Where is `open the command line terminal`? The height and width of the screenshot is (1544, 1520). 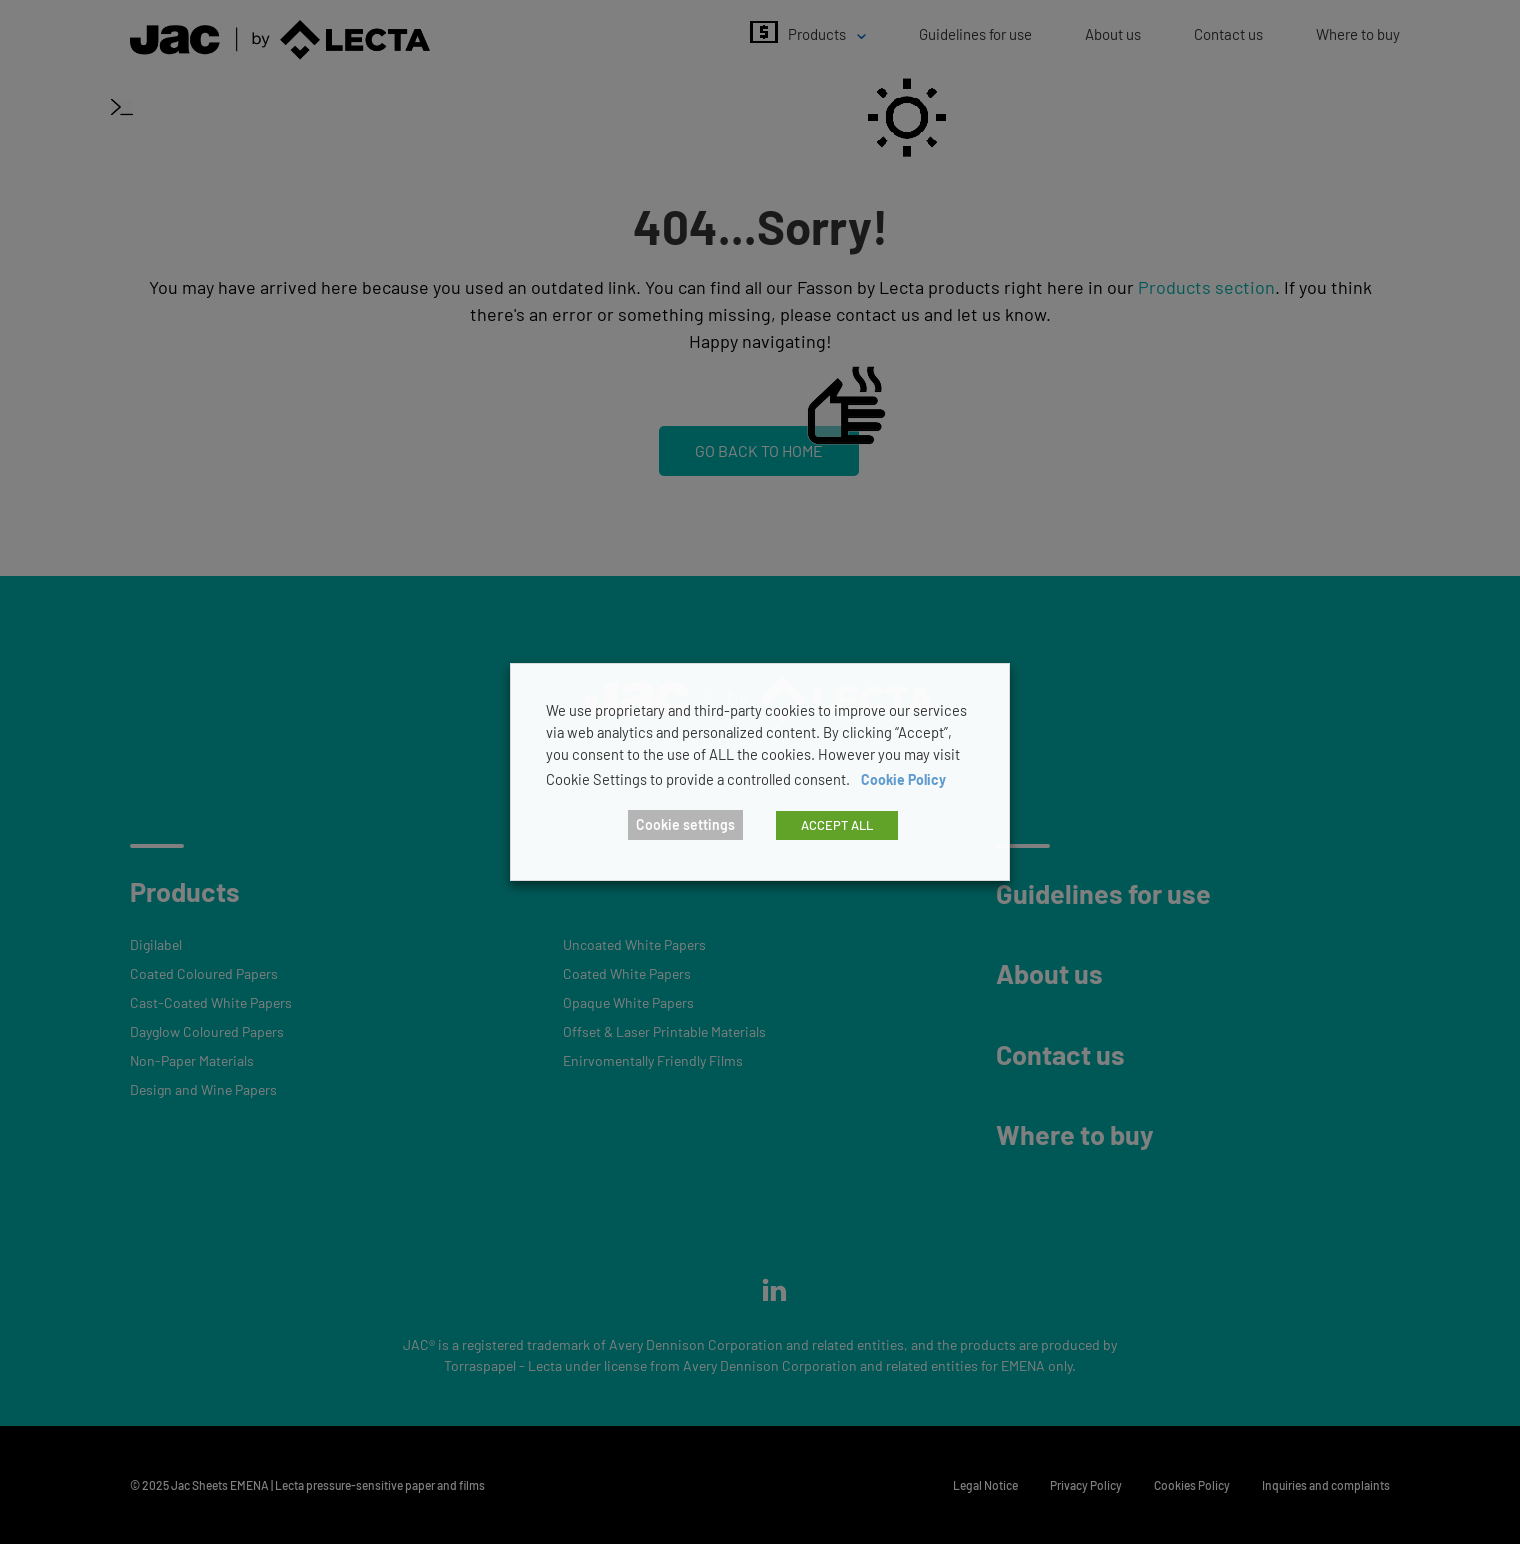 open the command line terminal is located at coordinates (122, 107).